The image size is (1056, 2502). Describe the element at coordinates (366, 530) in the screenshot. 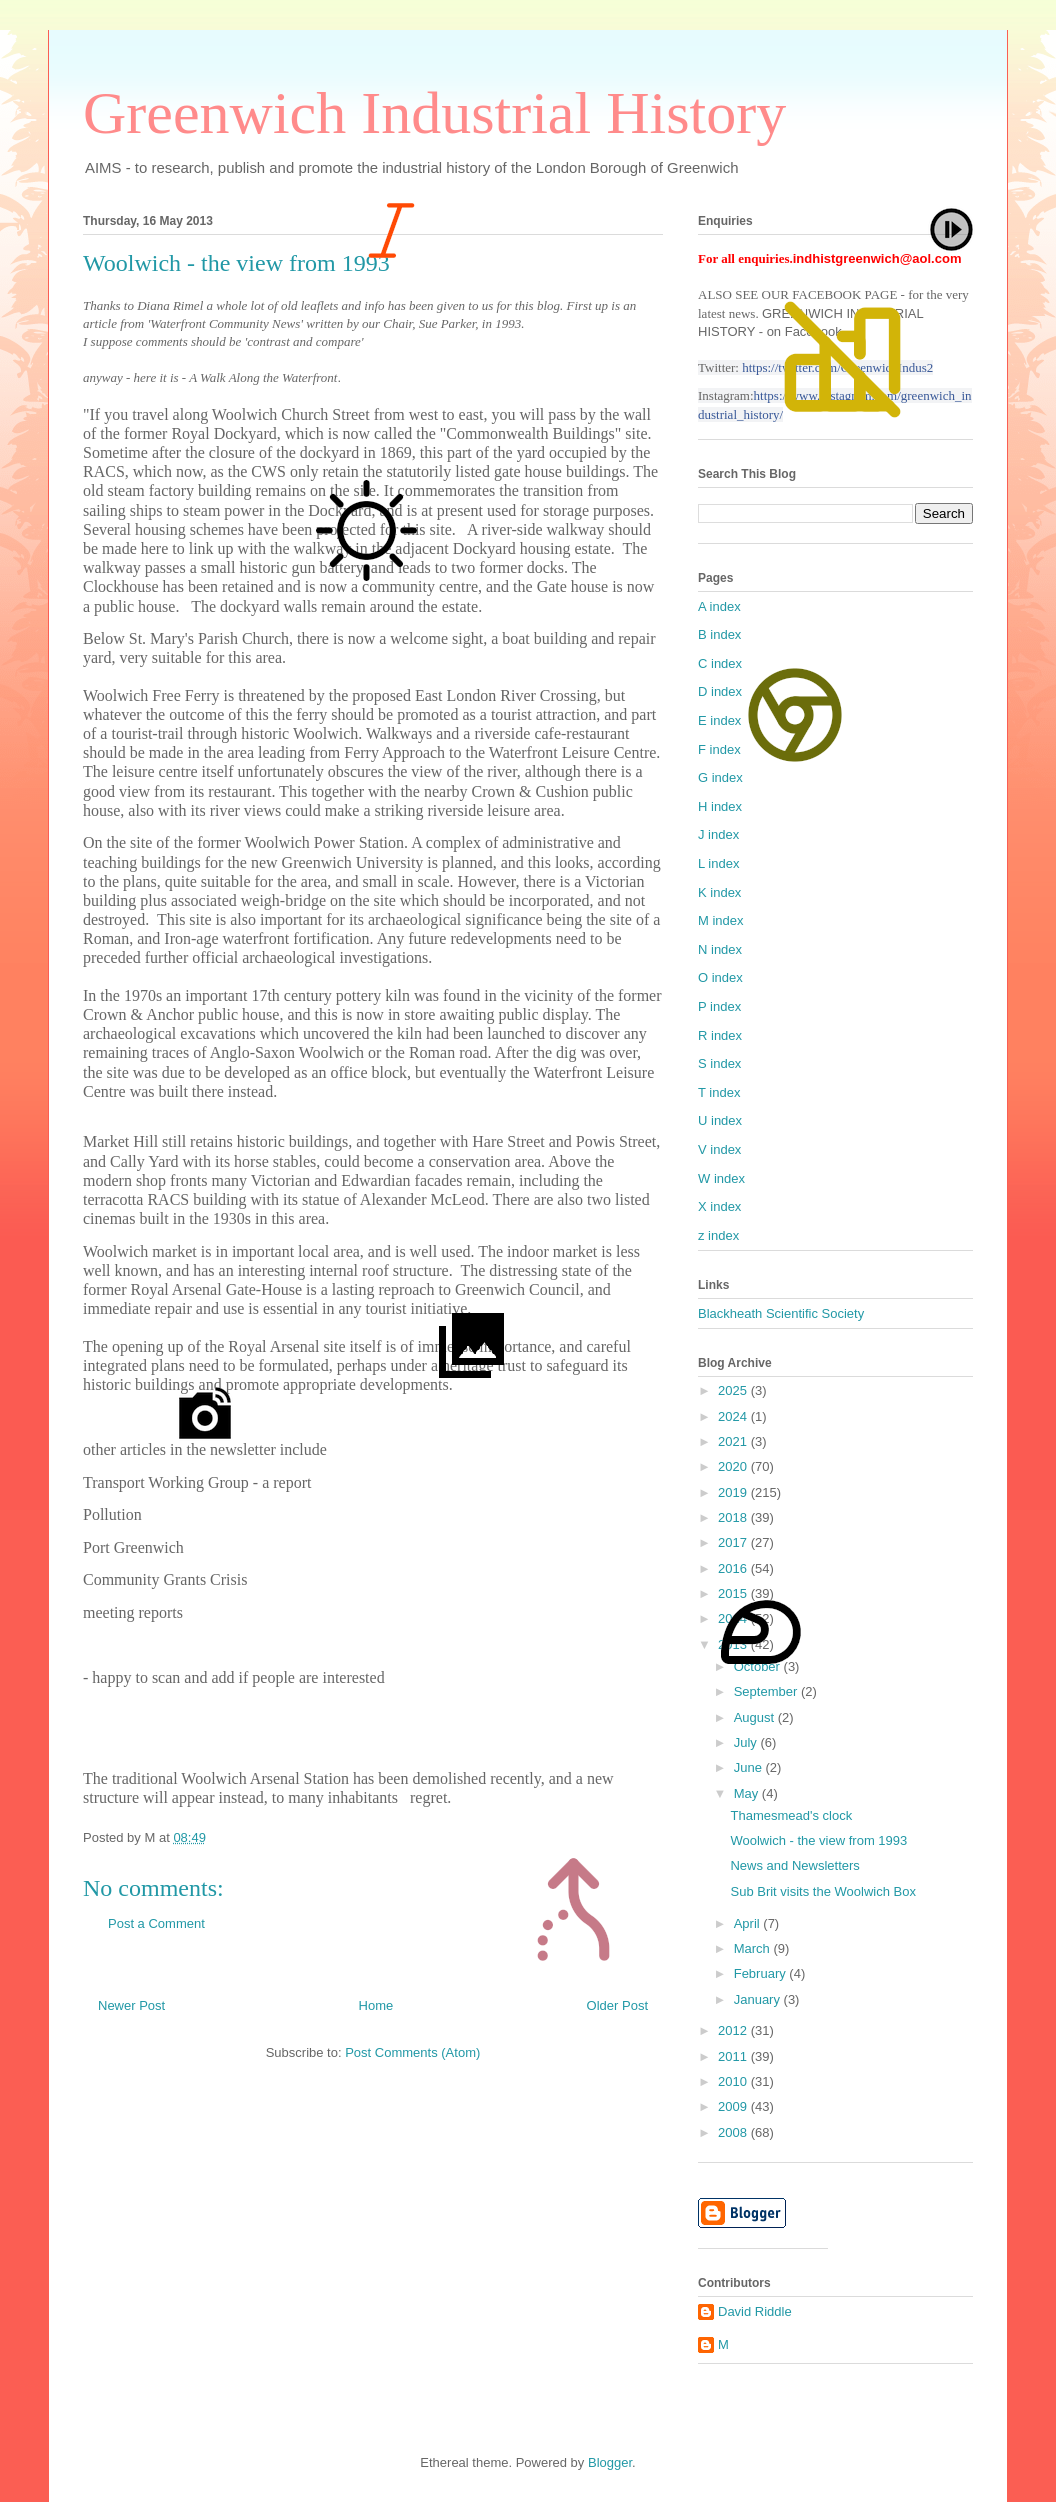

I see `switch to light mode` at that location.